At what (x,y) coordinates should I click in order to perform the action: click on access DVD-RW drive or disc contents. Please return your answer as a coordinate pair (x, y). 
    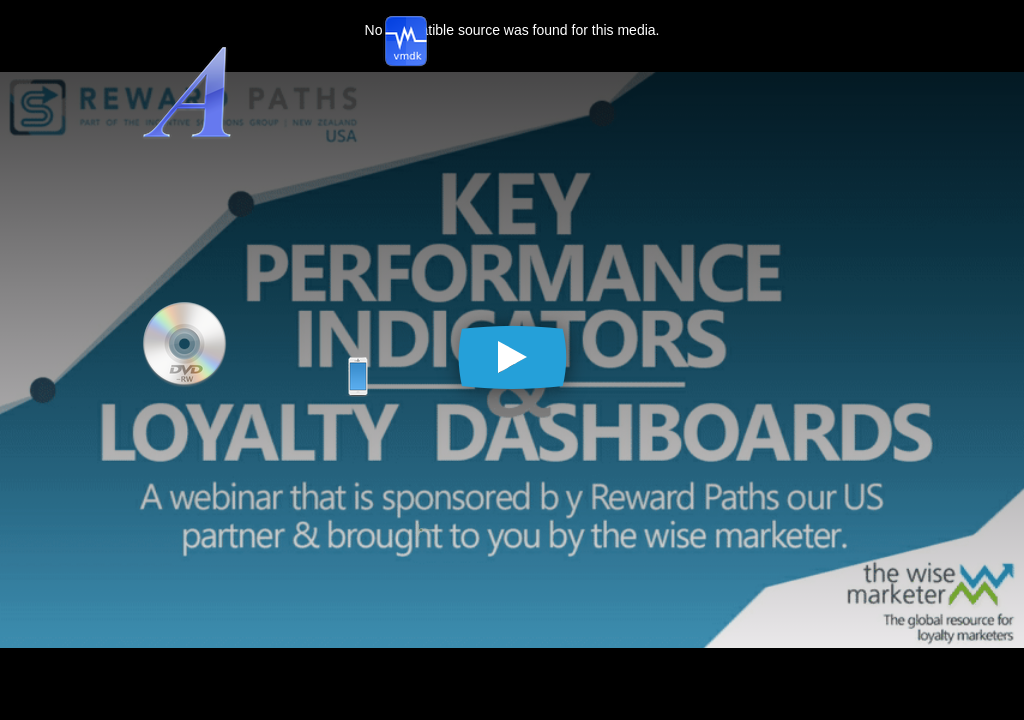
    Looking at the image, I should click on (184, 345).